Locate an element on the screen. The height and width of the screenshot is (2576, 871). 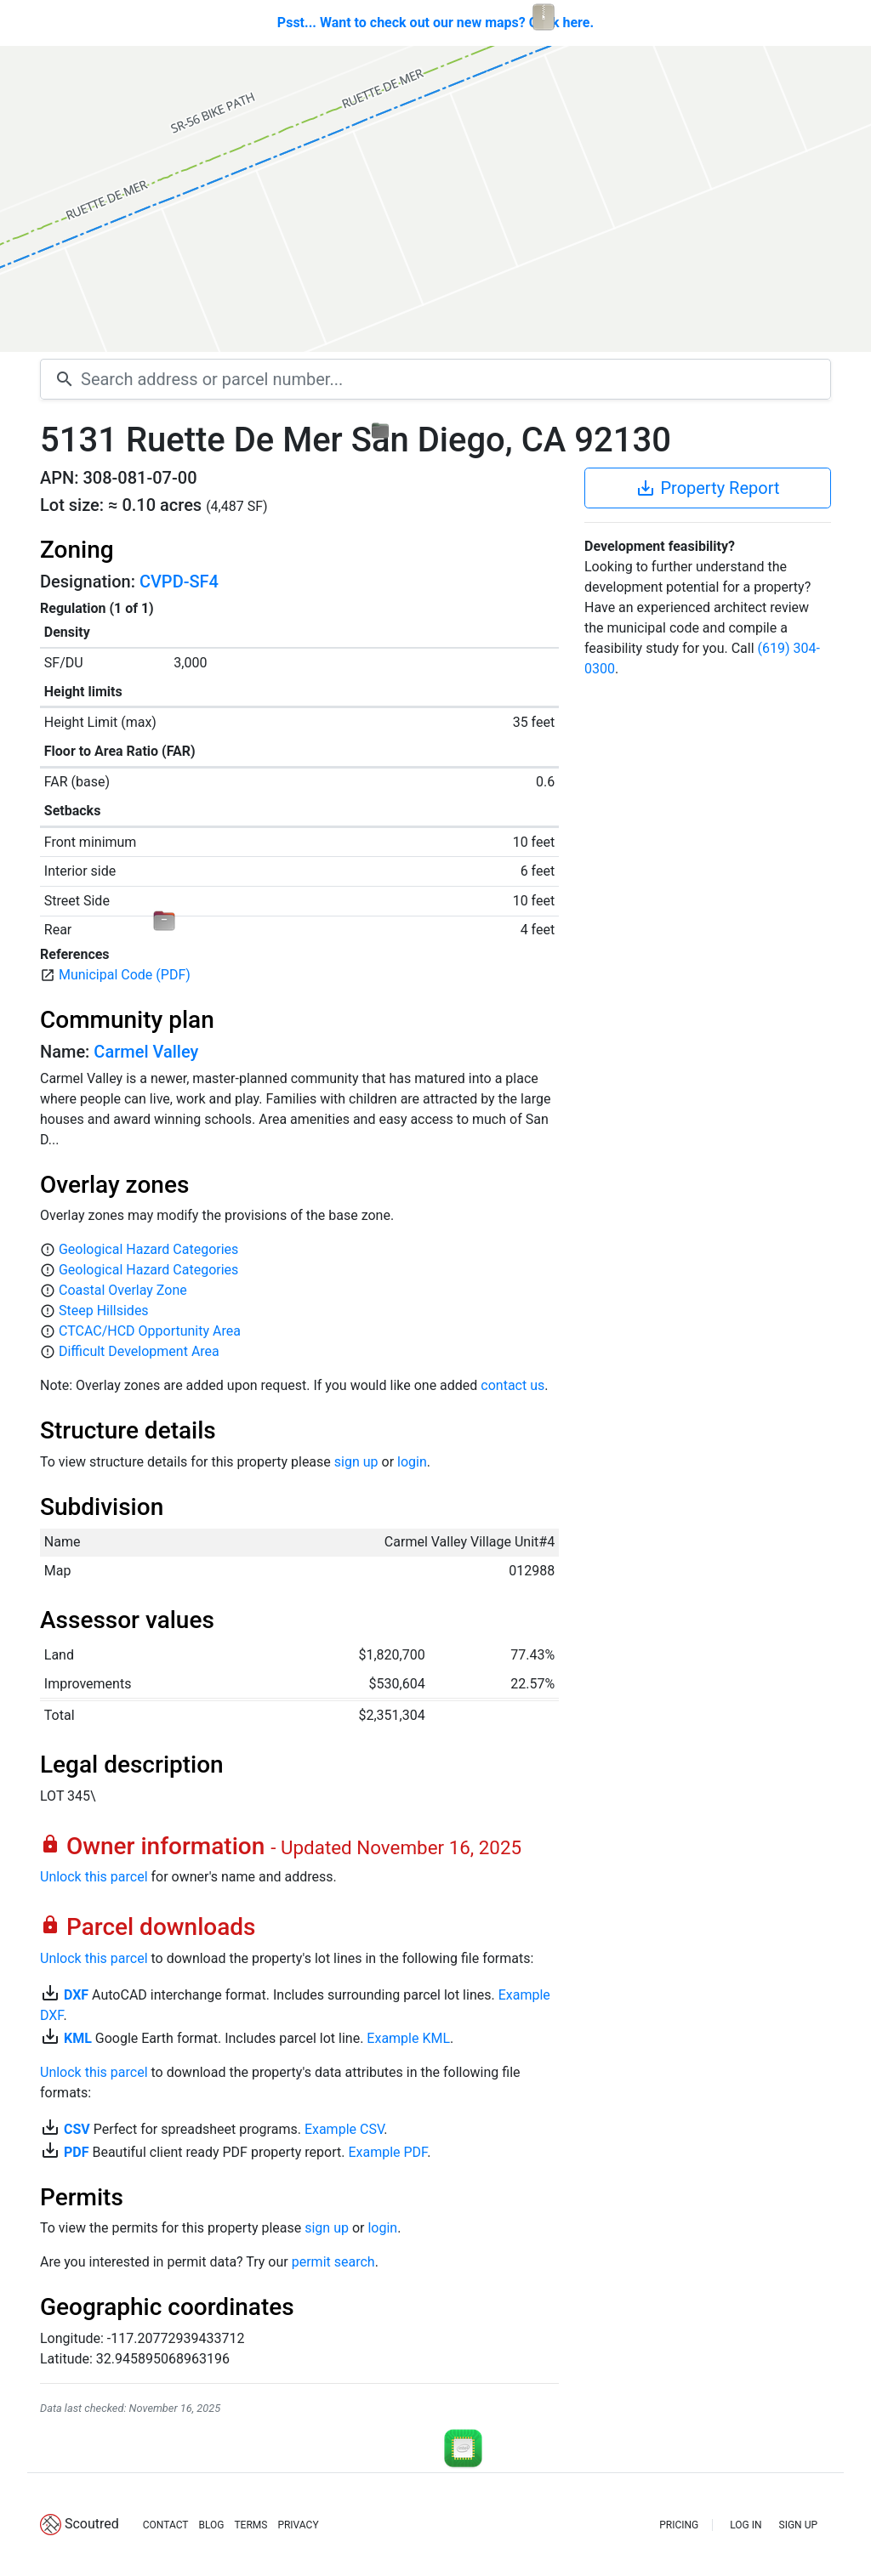
firmware file or system software package is located at coordinates (463, 2448).